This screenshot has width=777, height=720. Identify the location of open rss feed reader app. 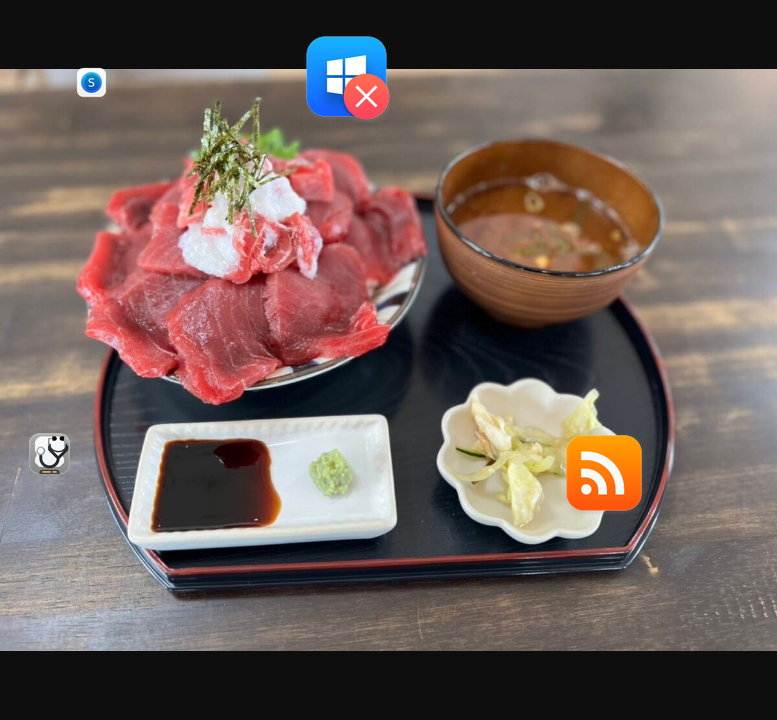
(604, 473).